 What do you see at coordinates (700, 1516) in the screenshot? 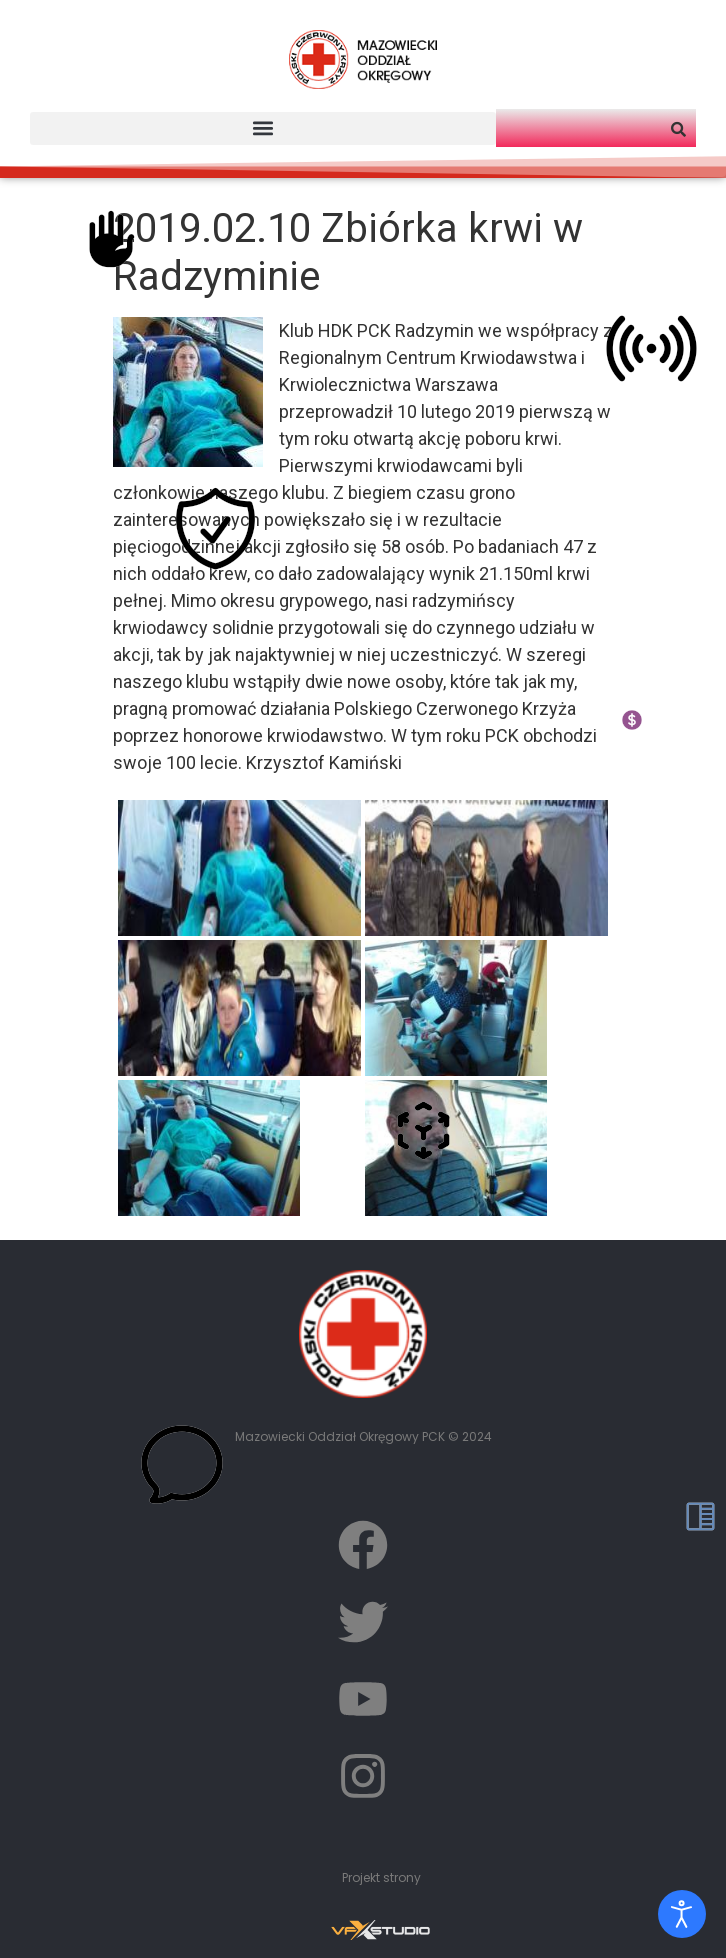
I see `toggle half-screen or split view mode` at bounding box center [700, 1516].